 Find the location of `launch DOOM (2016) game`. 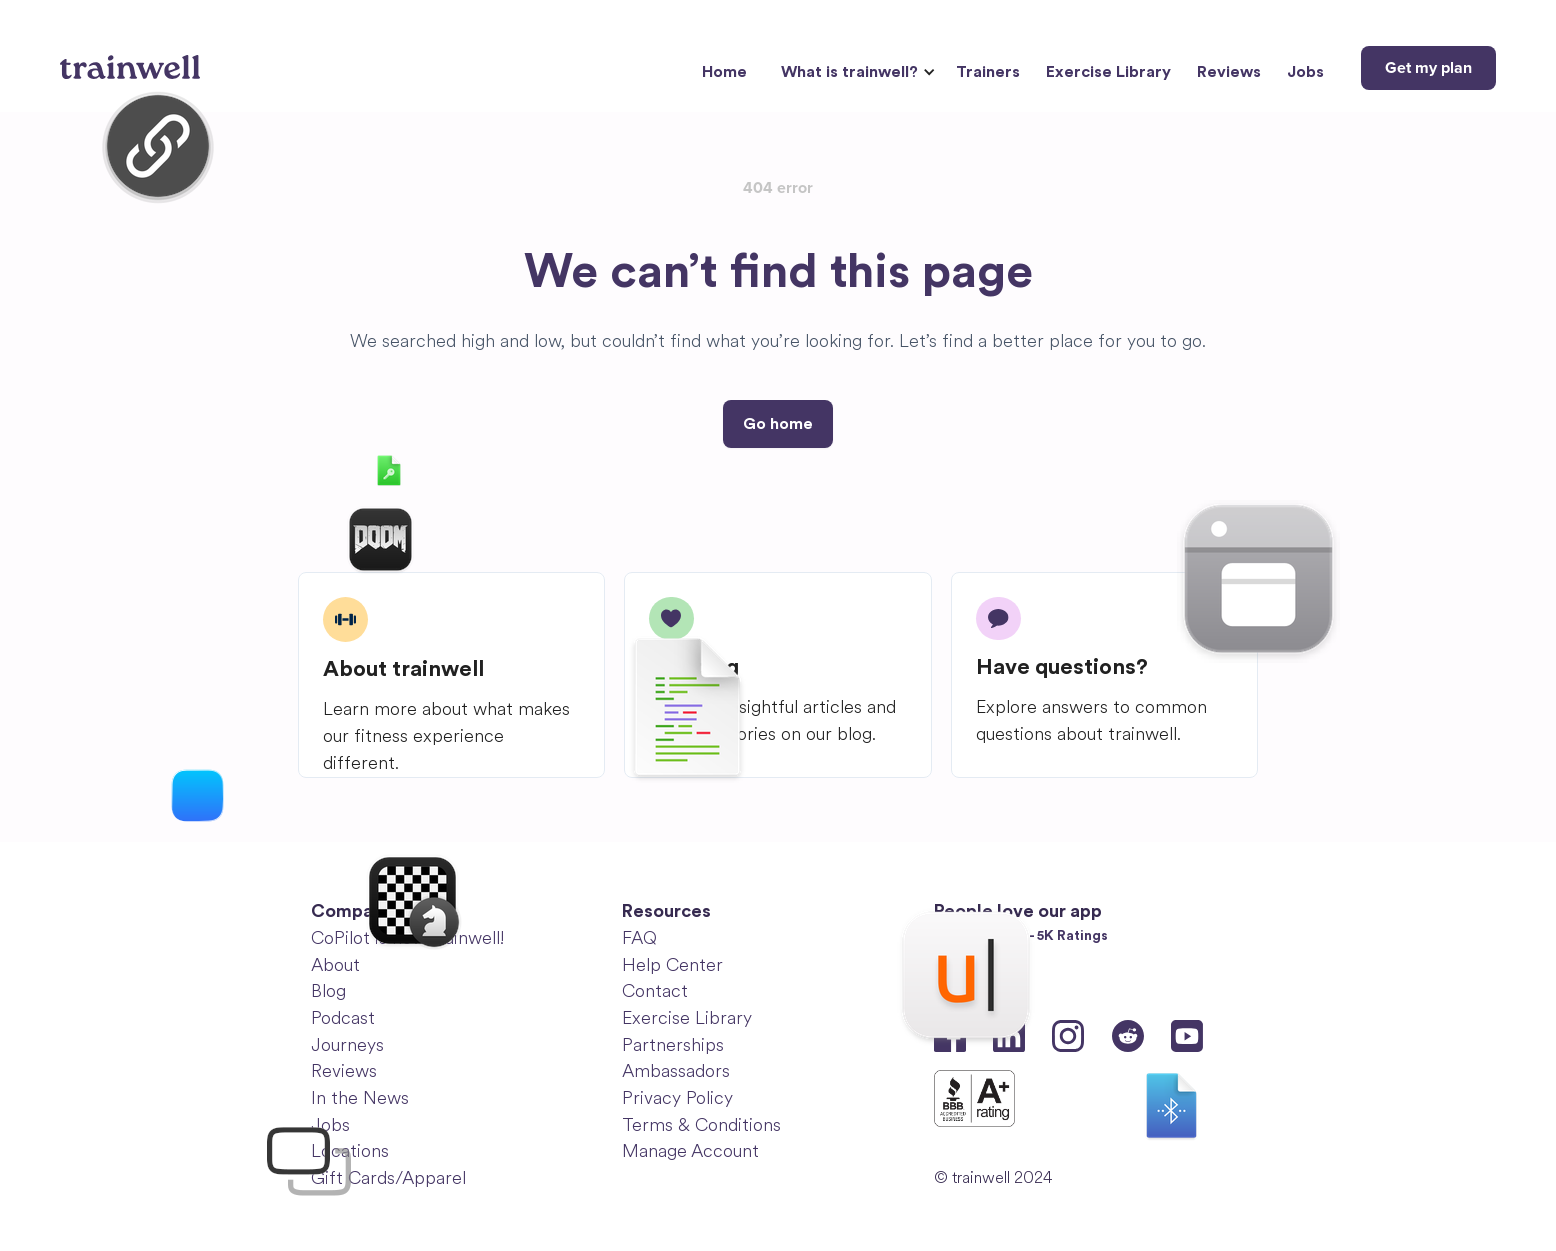

launch DOOM (2016) game is located at coordinates (380, 539).